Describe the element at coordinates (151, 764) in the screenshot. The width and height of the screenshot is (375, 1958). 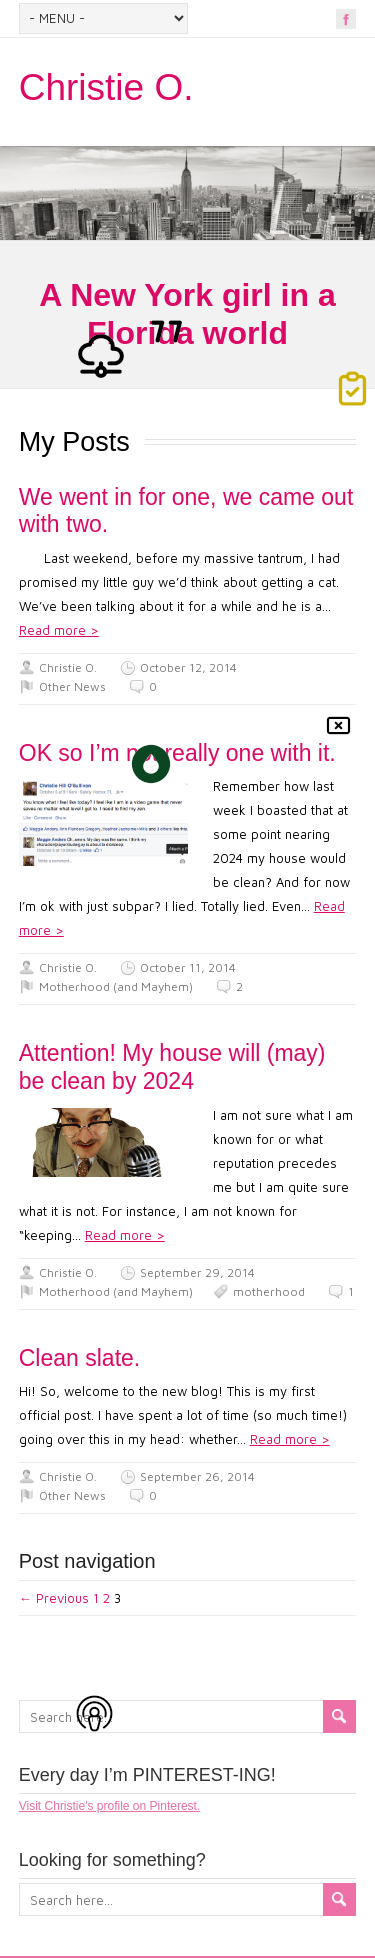
I see `adjust color or ink settings` at that location.